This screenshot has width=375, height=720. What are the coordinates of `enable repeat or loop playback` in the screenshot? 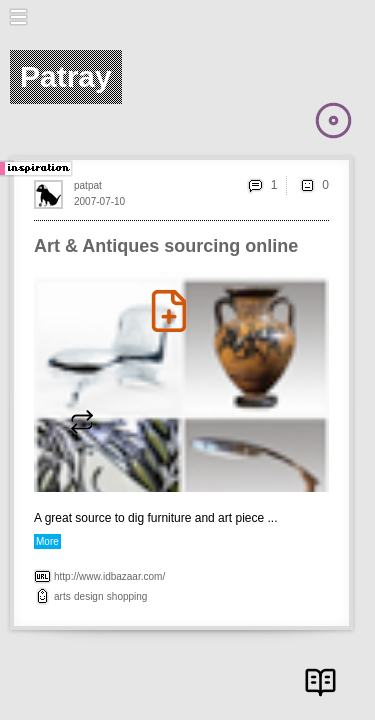 It's located at (82, 422).